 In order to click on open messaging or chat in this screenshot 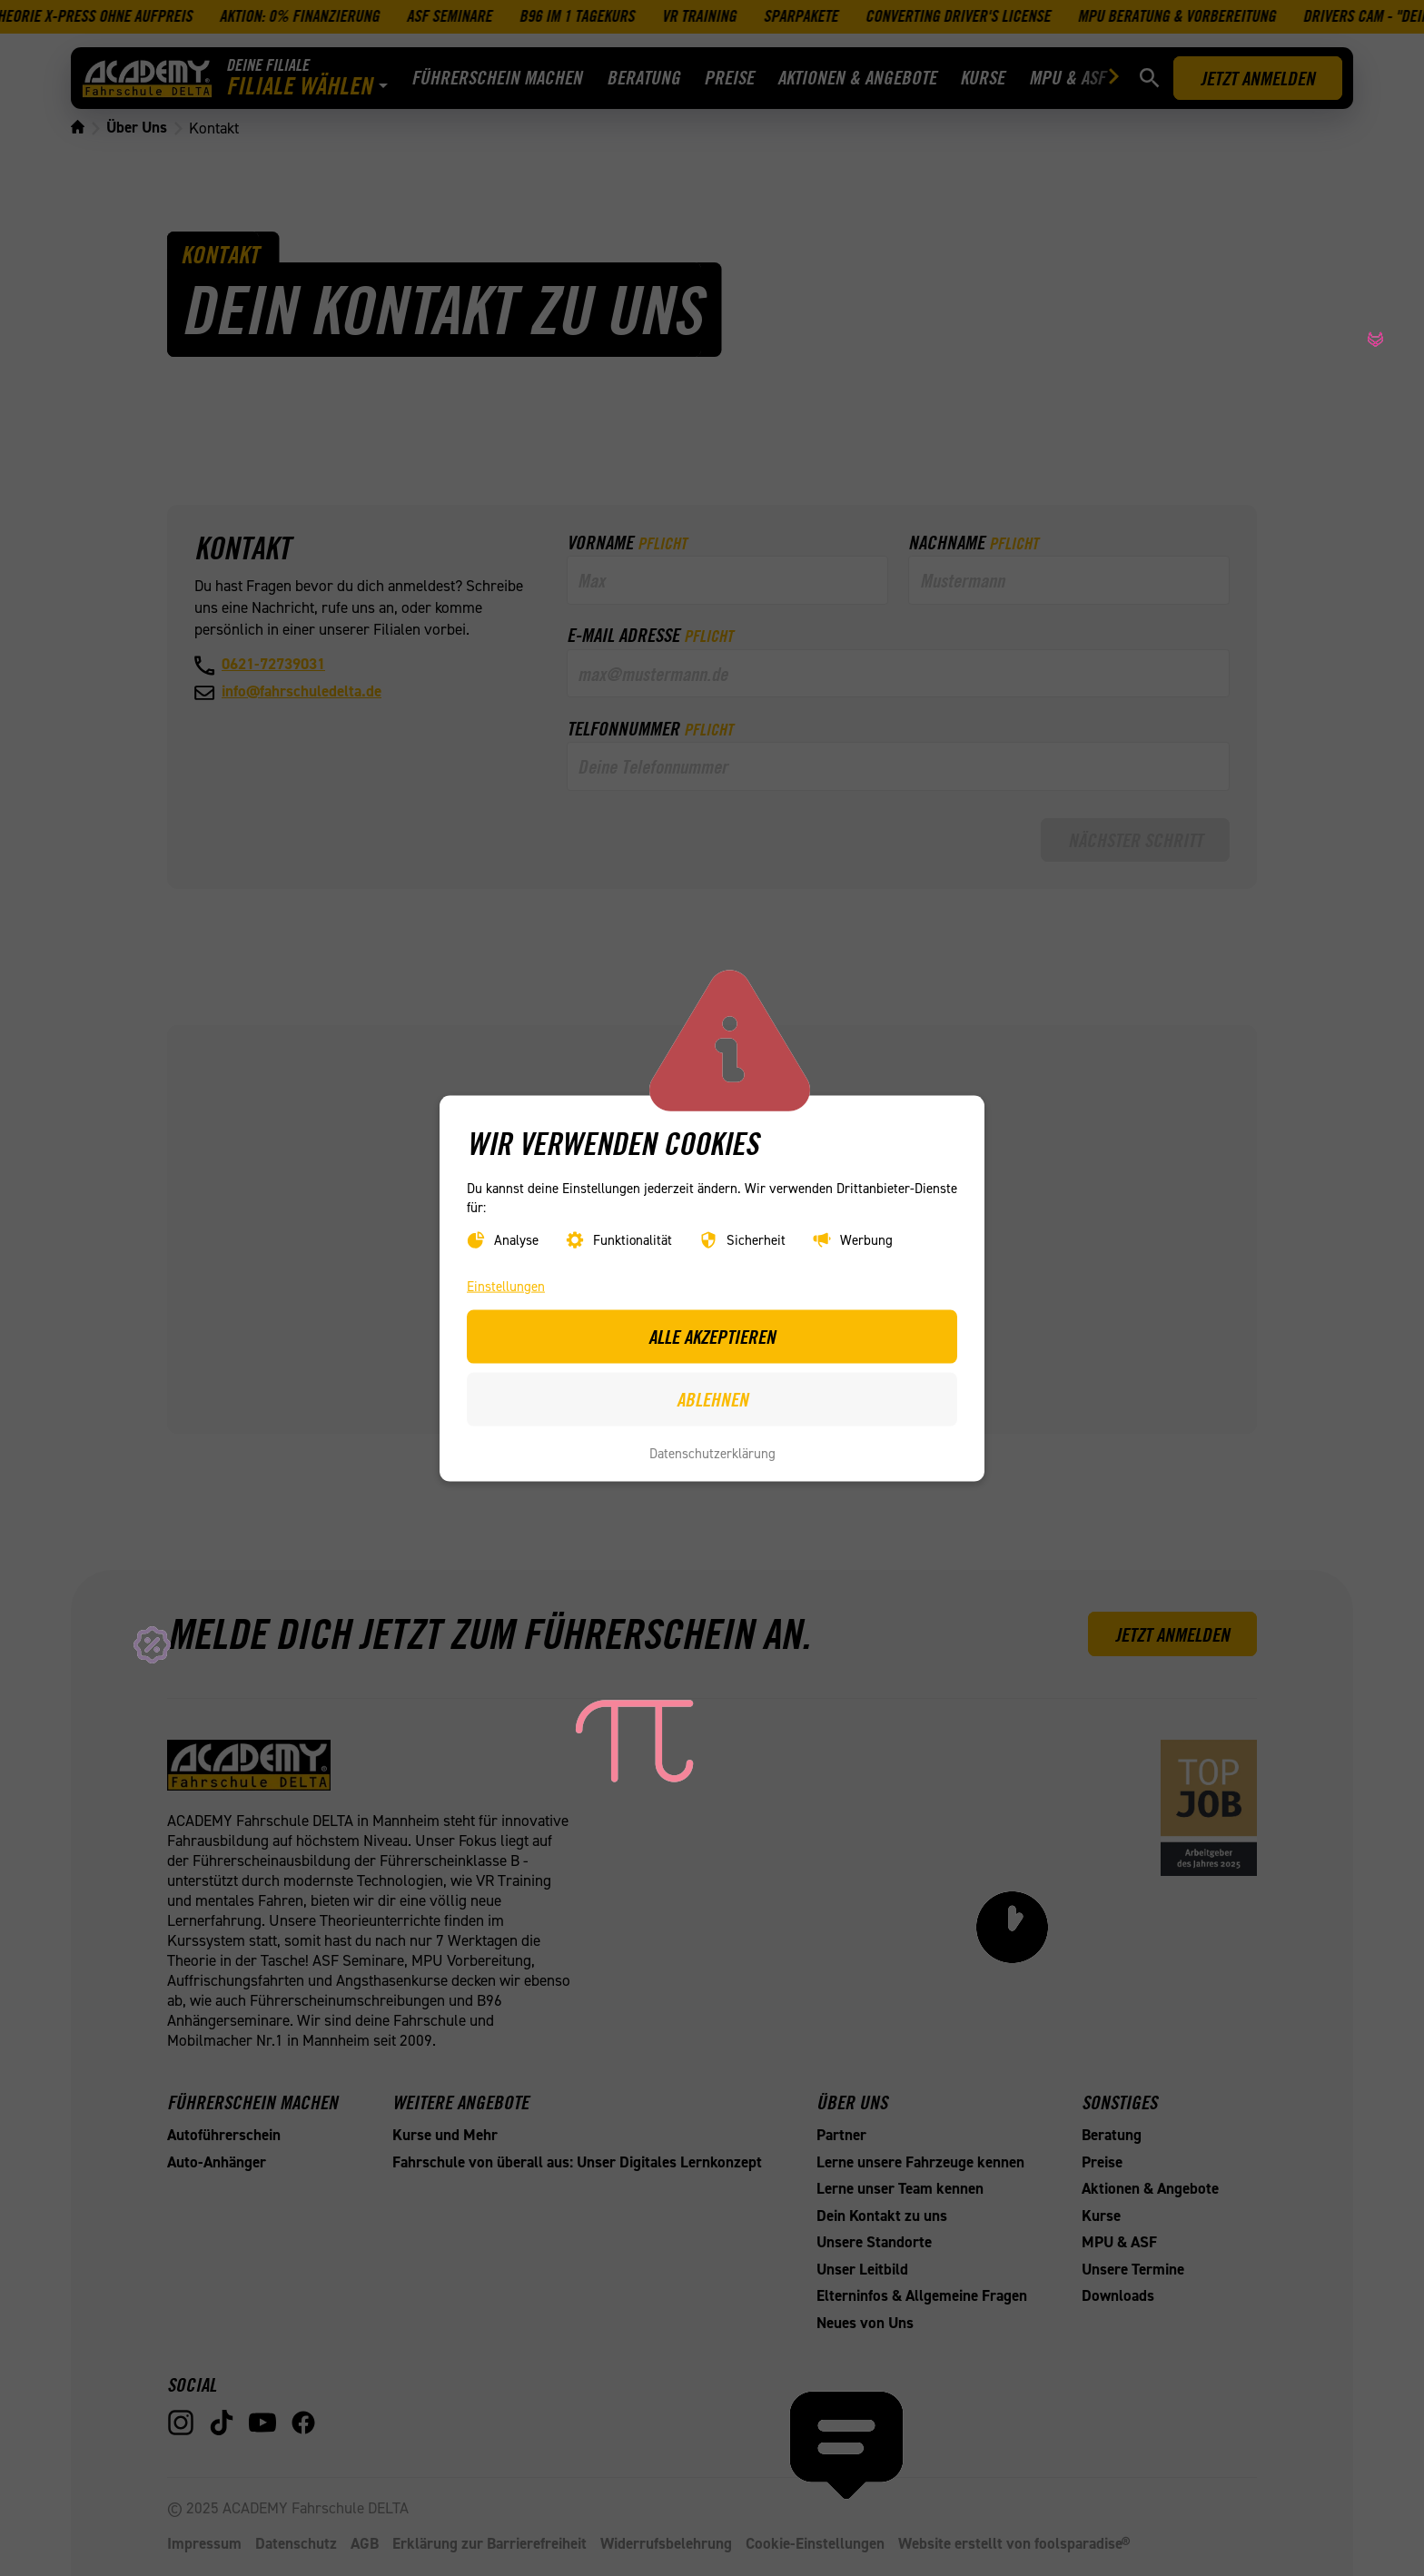, I will do `click(846, 2443)`.